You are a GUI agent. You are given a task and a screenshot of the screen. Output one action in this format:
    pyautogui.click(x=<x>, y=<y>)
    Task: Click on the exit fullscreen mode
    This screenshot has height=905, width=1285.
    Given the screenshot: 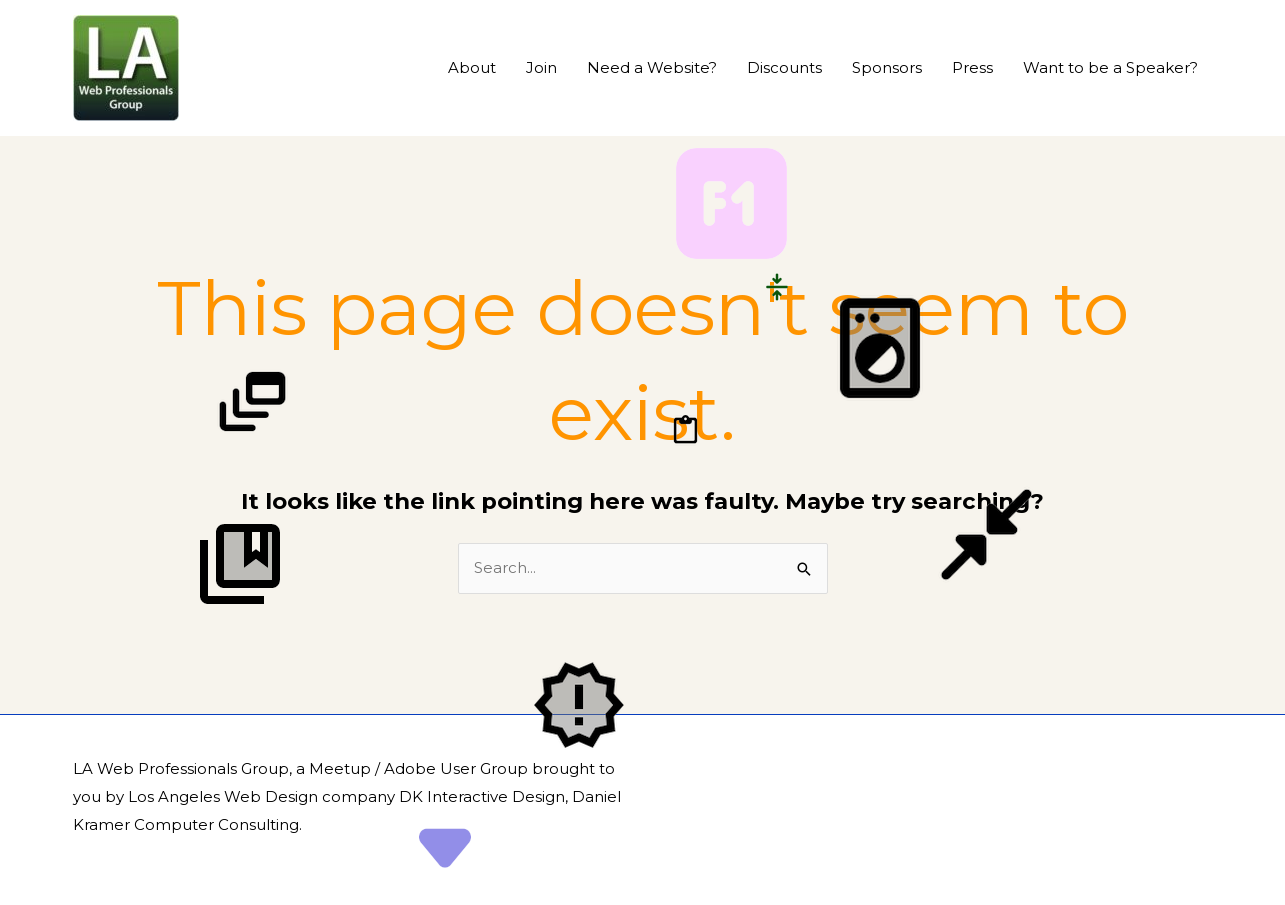 What is the action you would take?
    pyautogui.click(x=986, y=534)
    